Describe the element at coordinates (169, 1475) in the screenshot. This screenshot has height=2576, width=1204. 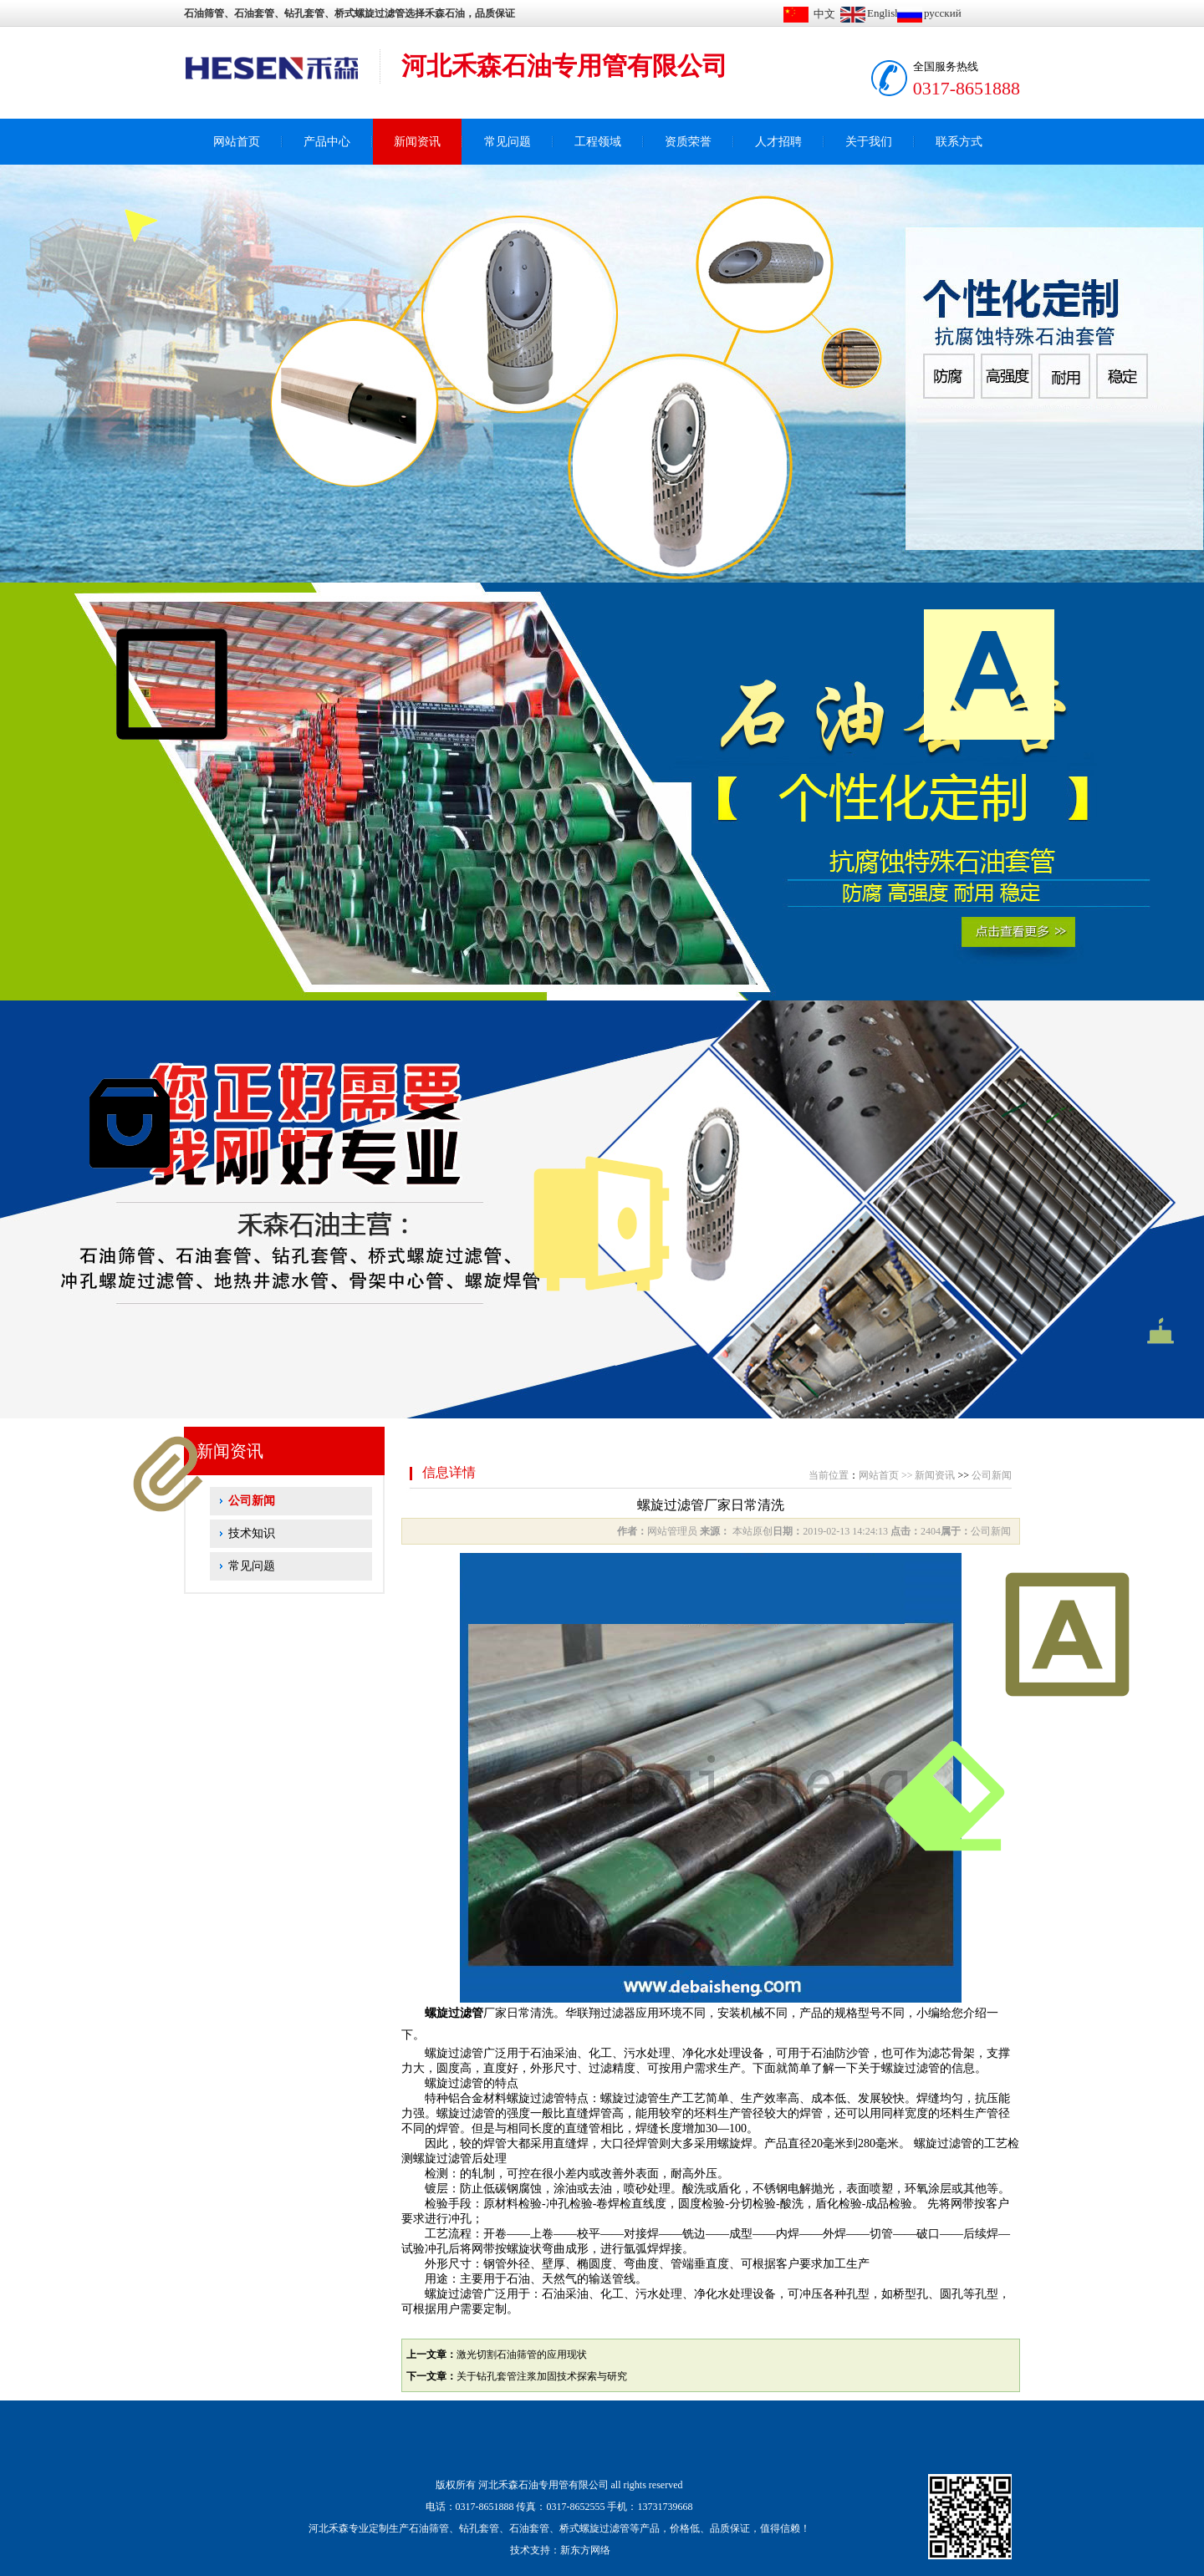
I see `attach a file to your message` at that location.